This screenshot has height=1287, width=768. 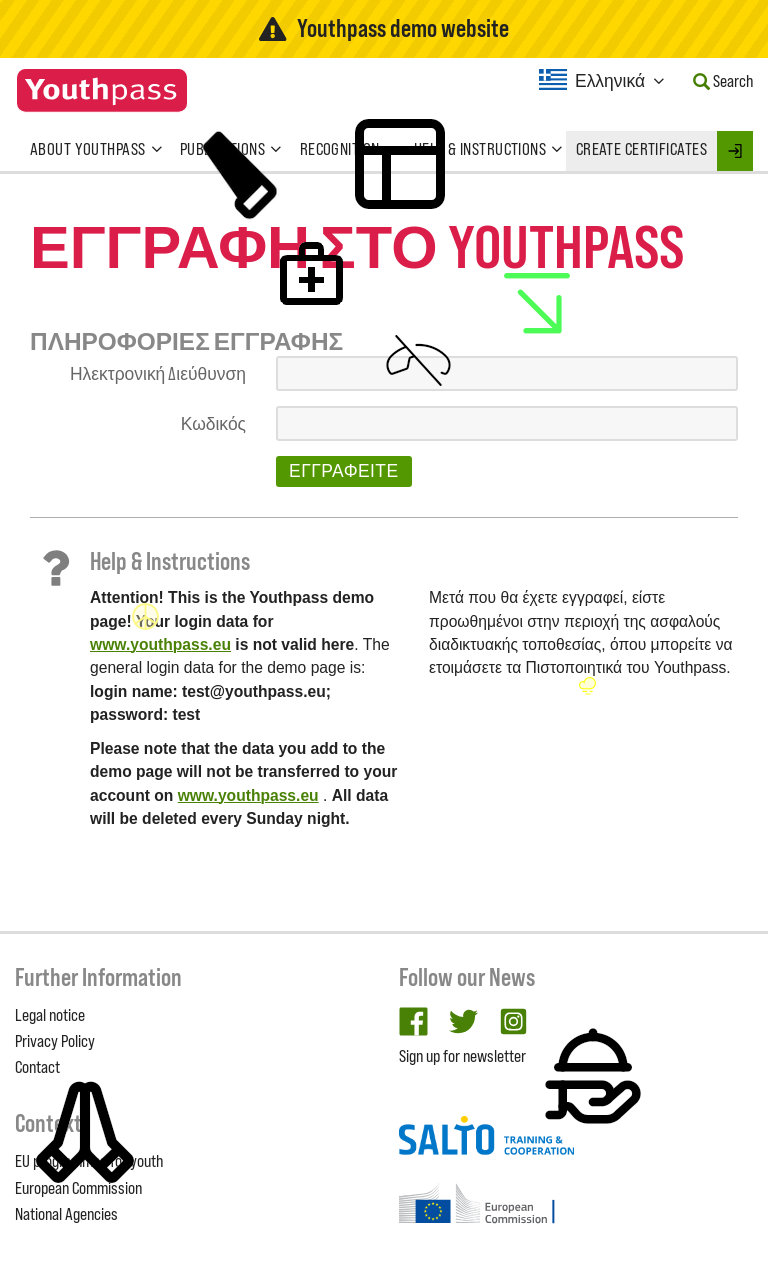 What do you see at coordinates (240, 175) in the screenshot?
I see `find carpentry or woodworking services` at bounding box center [240, 175].